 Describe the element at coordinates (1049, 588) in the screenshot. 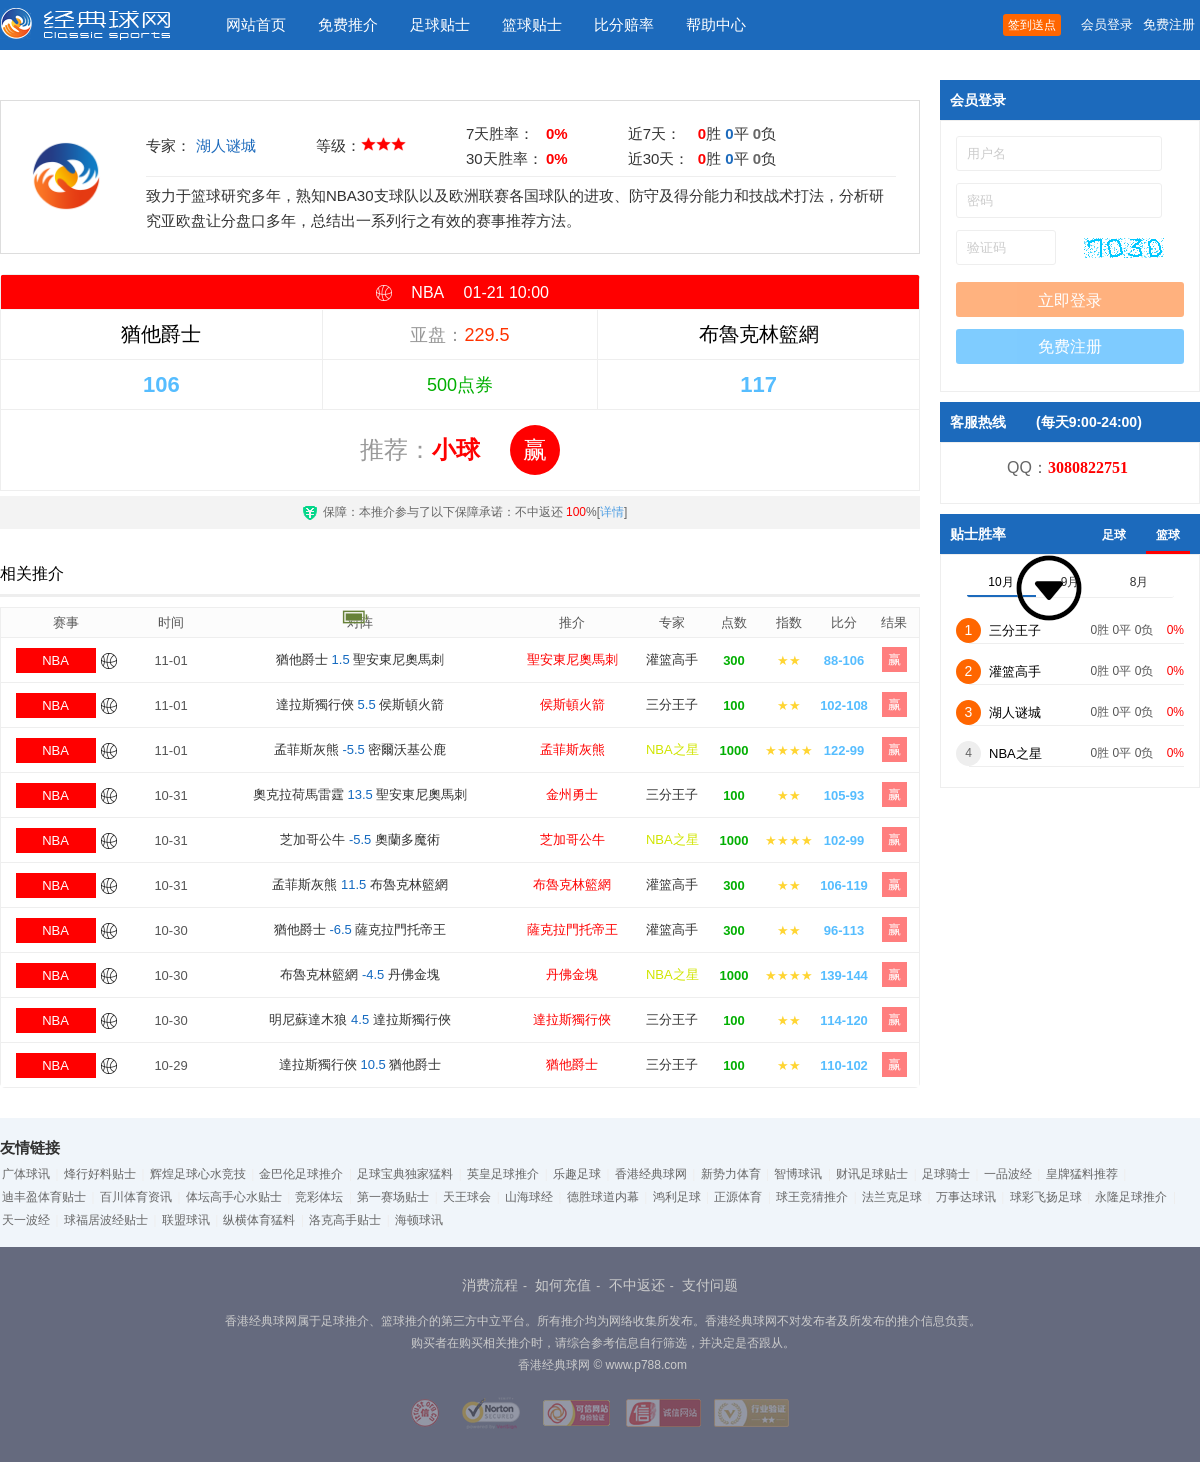

I see `expand a dropdown menu or section` at that location.